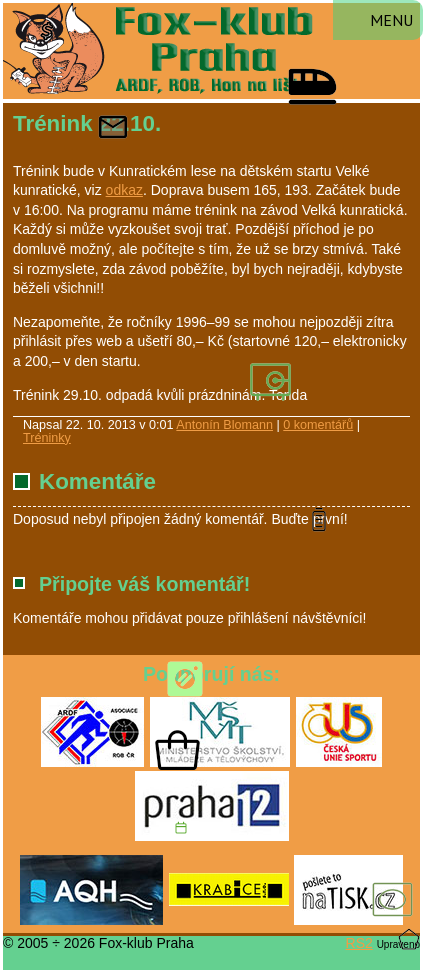 The height and width of the screenshot is (973, 423). Describe the element at coordinates (181, 828) in the screenshot. I see `view calendar or schedule` at that location.